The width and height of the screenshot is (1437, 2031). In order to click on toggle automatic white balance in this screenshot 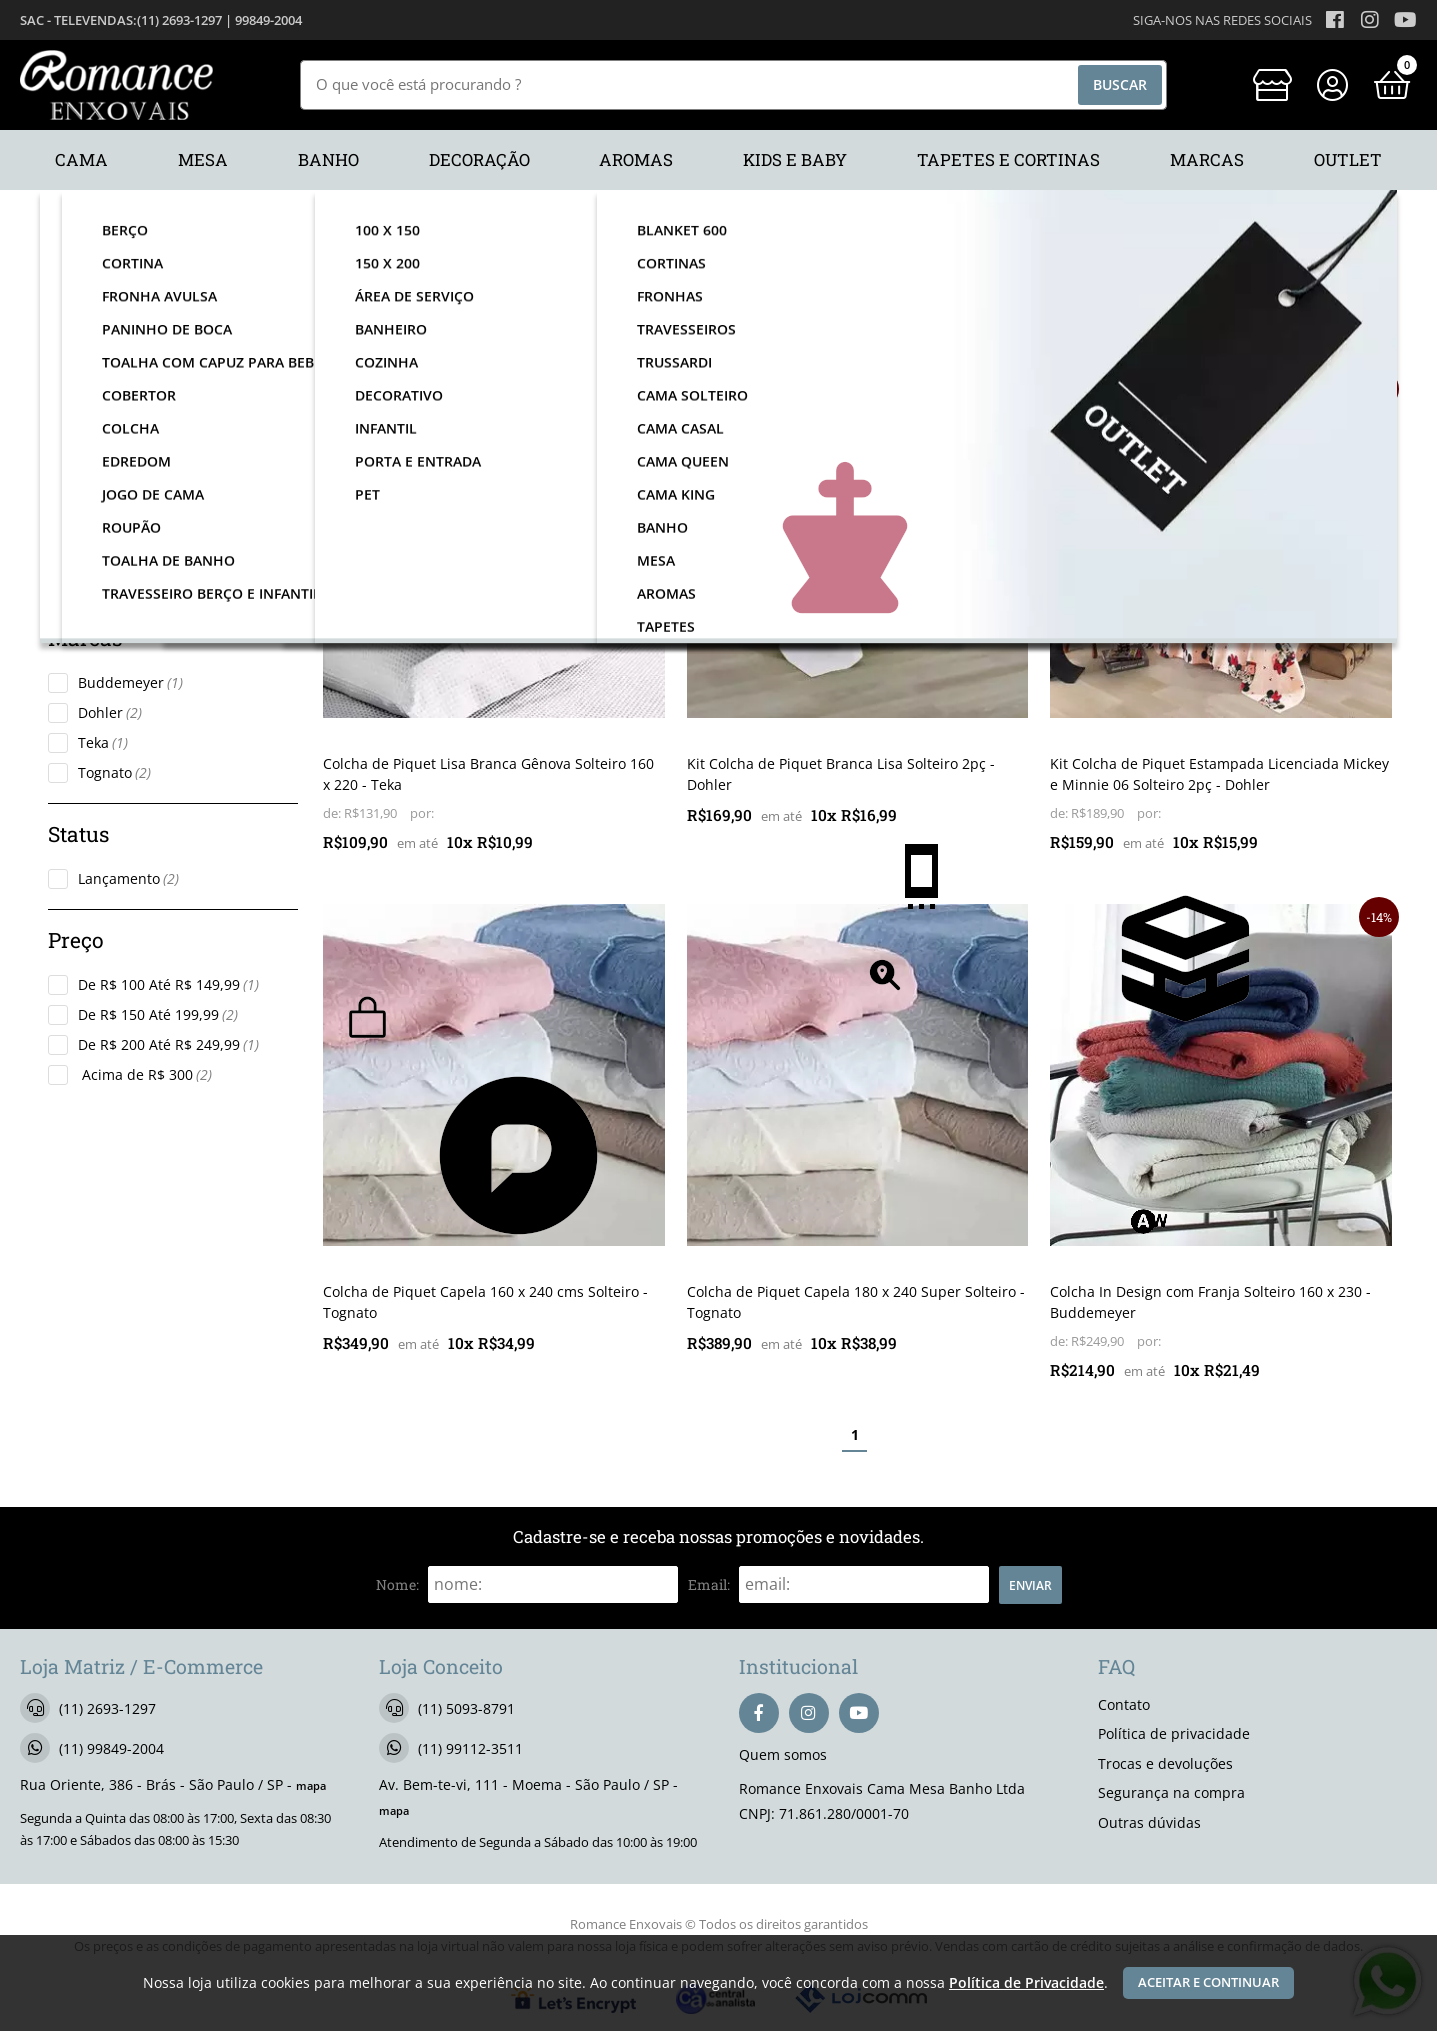, I will do `click(1149, 1221)`.